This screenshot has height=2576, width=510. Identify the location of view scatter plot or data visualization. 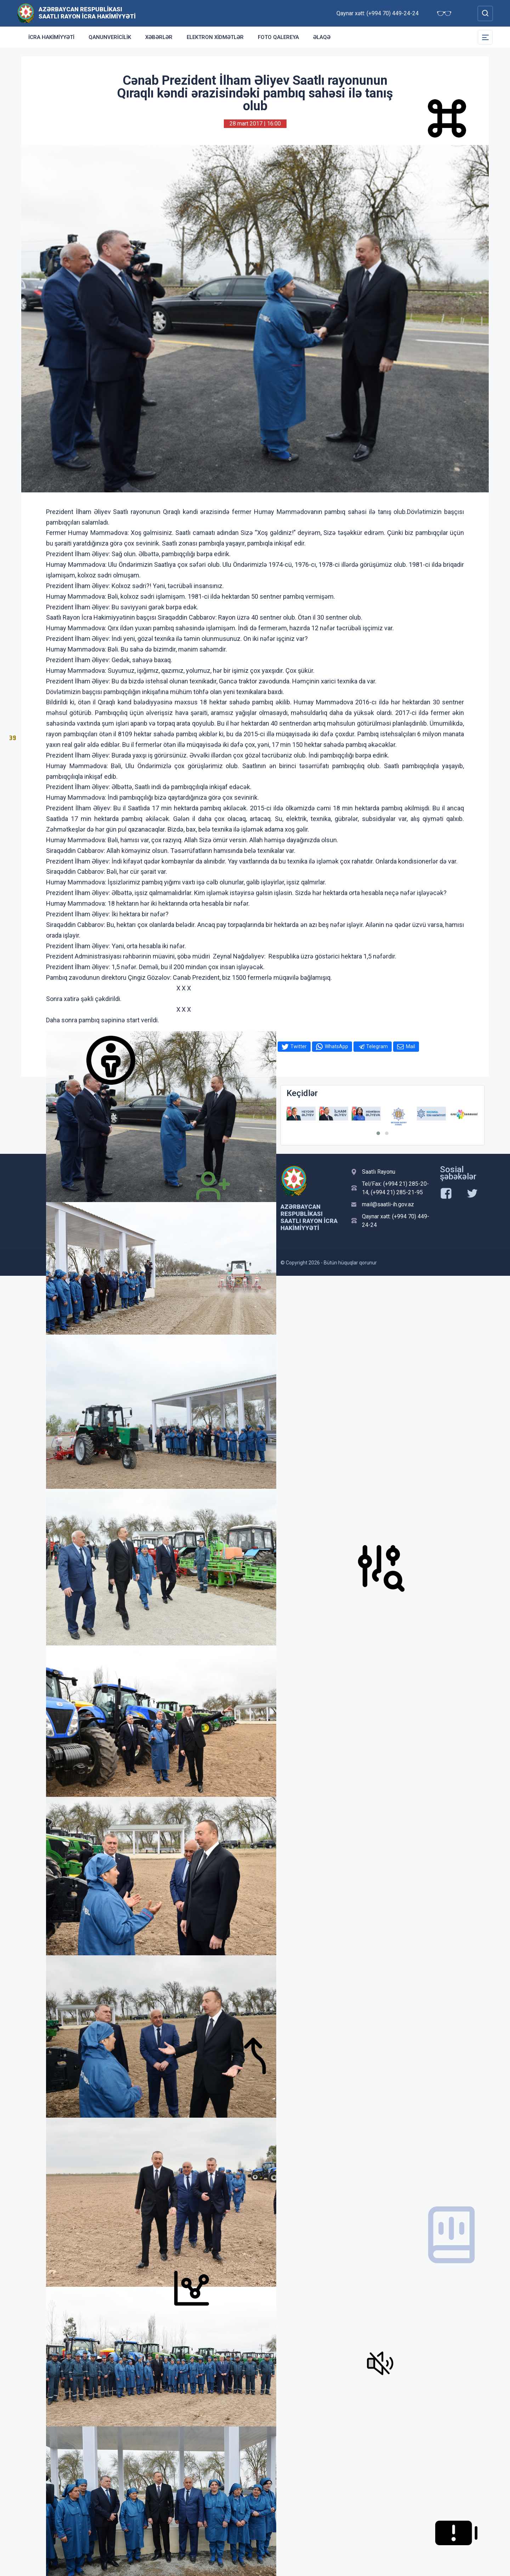
(192, 2288).